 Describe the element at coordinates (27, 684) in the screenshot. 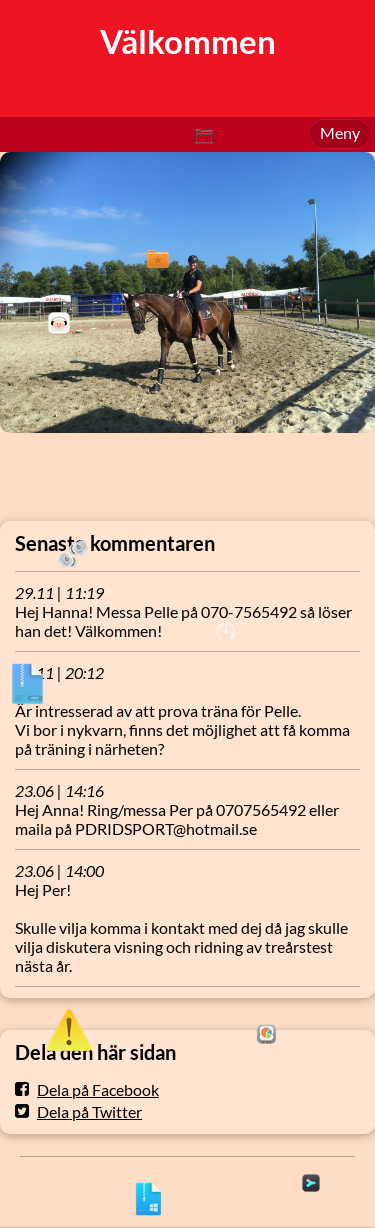

I see `a VirtualBox virtual machine disk file` at that location.